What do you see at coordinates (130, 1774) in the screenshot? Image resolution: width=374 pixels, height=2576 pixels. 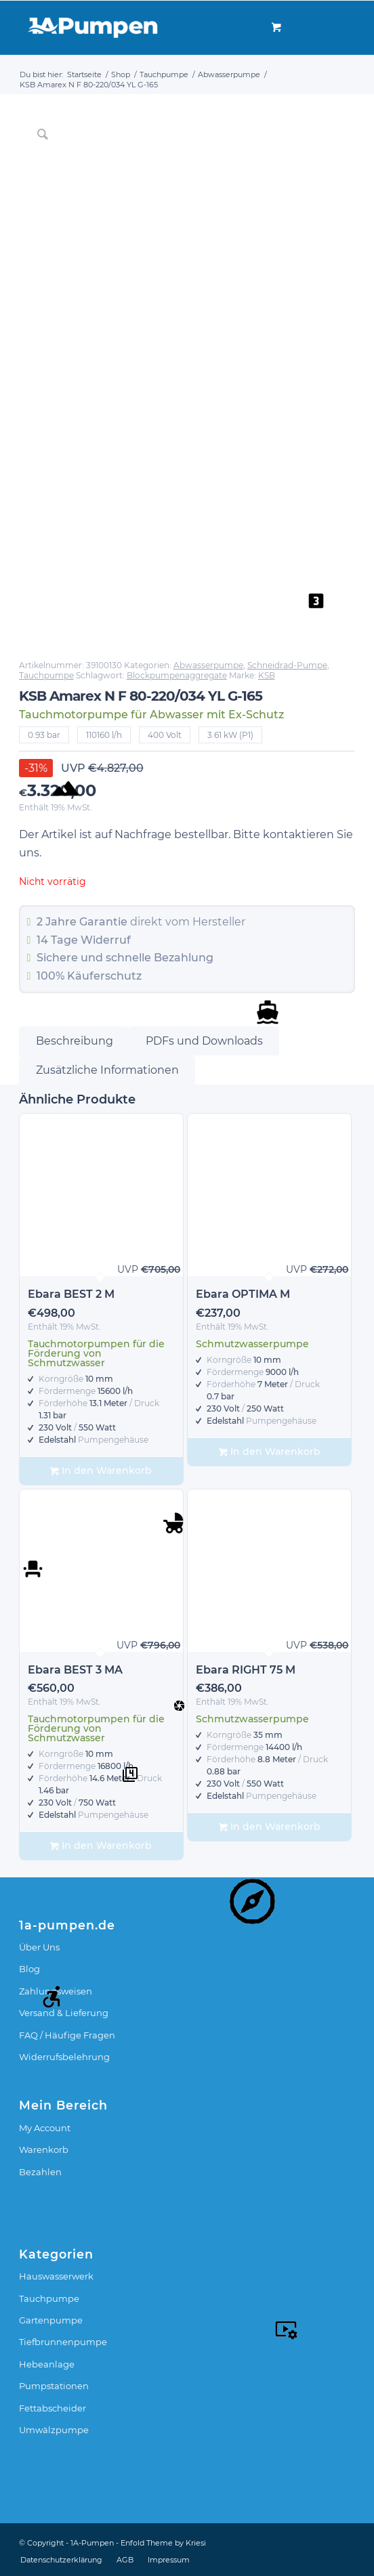 I see `select filter option 4` at bounding box center [130, 1774].